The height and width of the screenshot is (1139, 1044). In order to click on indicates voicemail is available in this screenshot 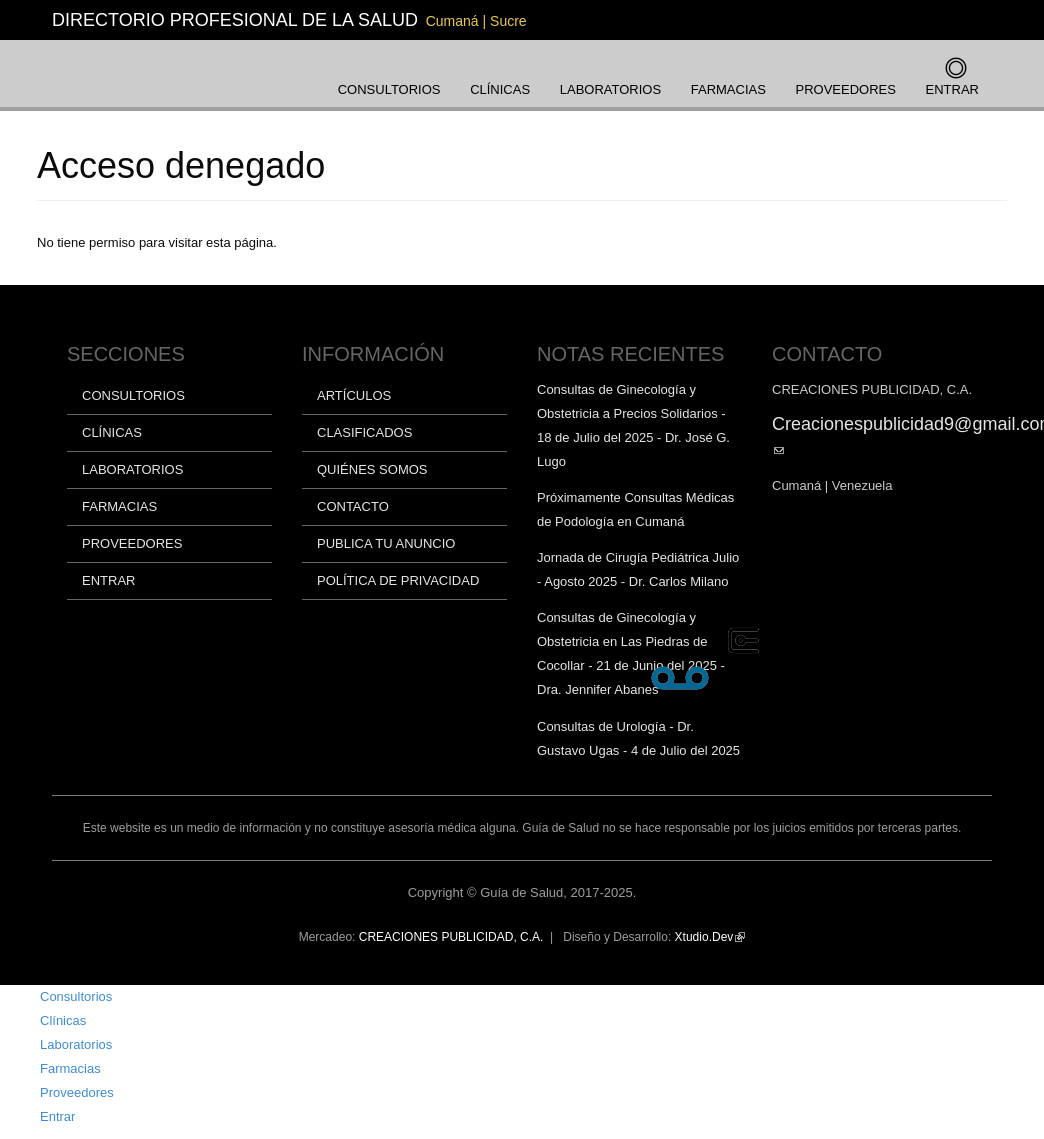, I will do `click(680, 678)`.